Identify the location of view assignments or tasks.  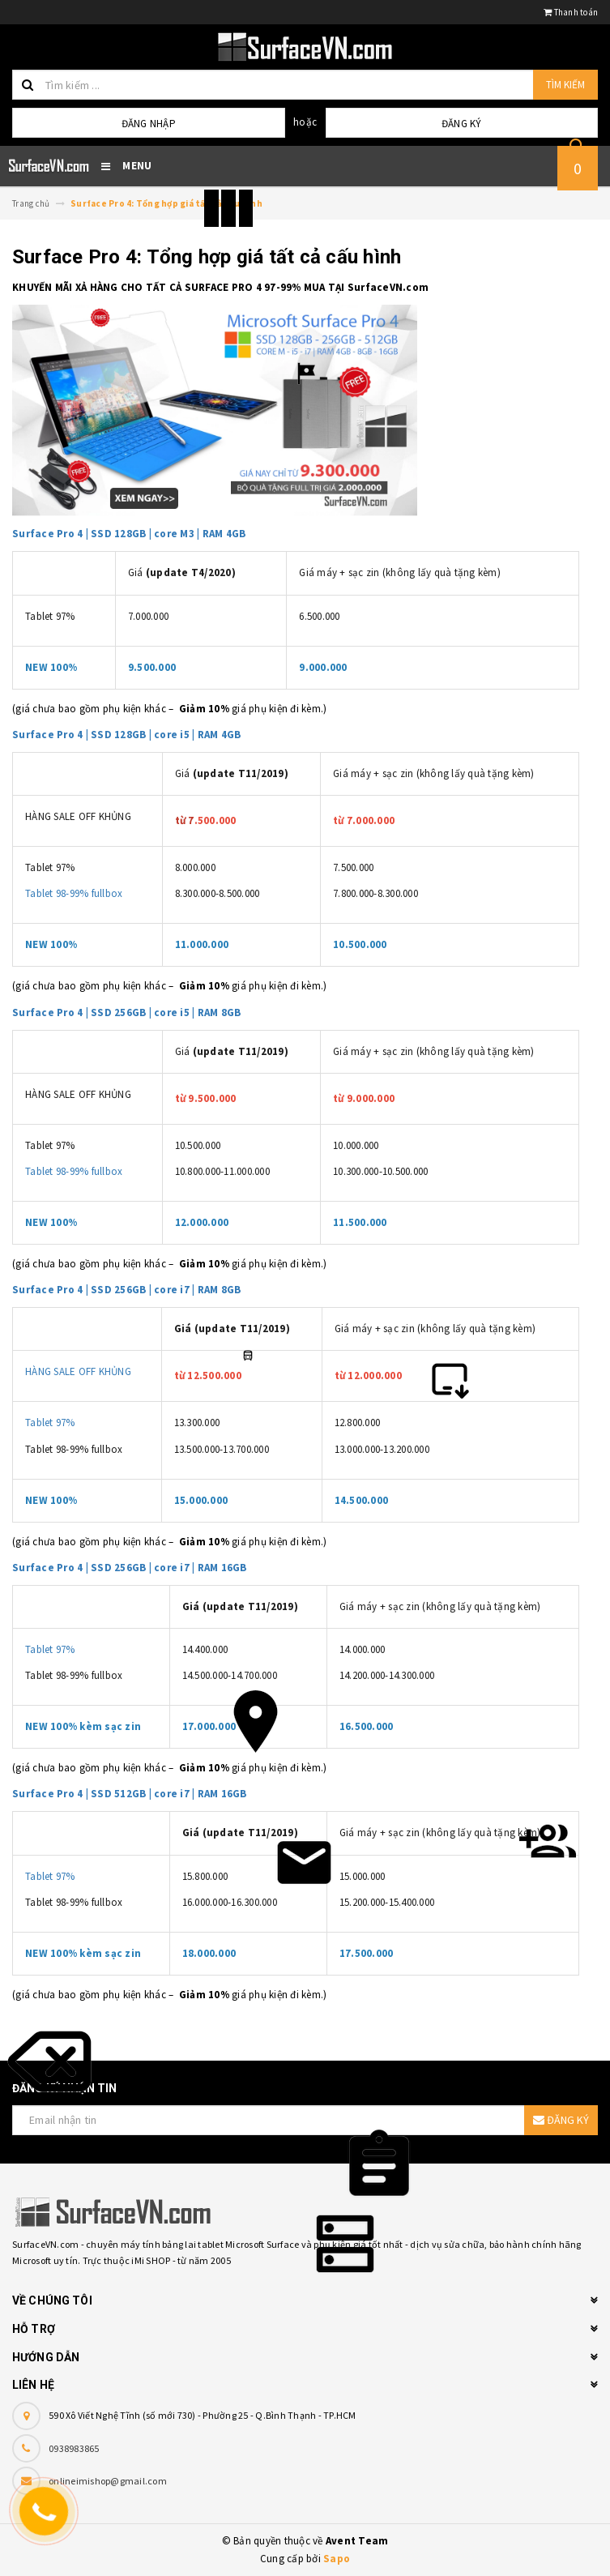
(379, 2166).